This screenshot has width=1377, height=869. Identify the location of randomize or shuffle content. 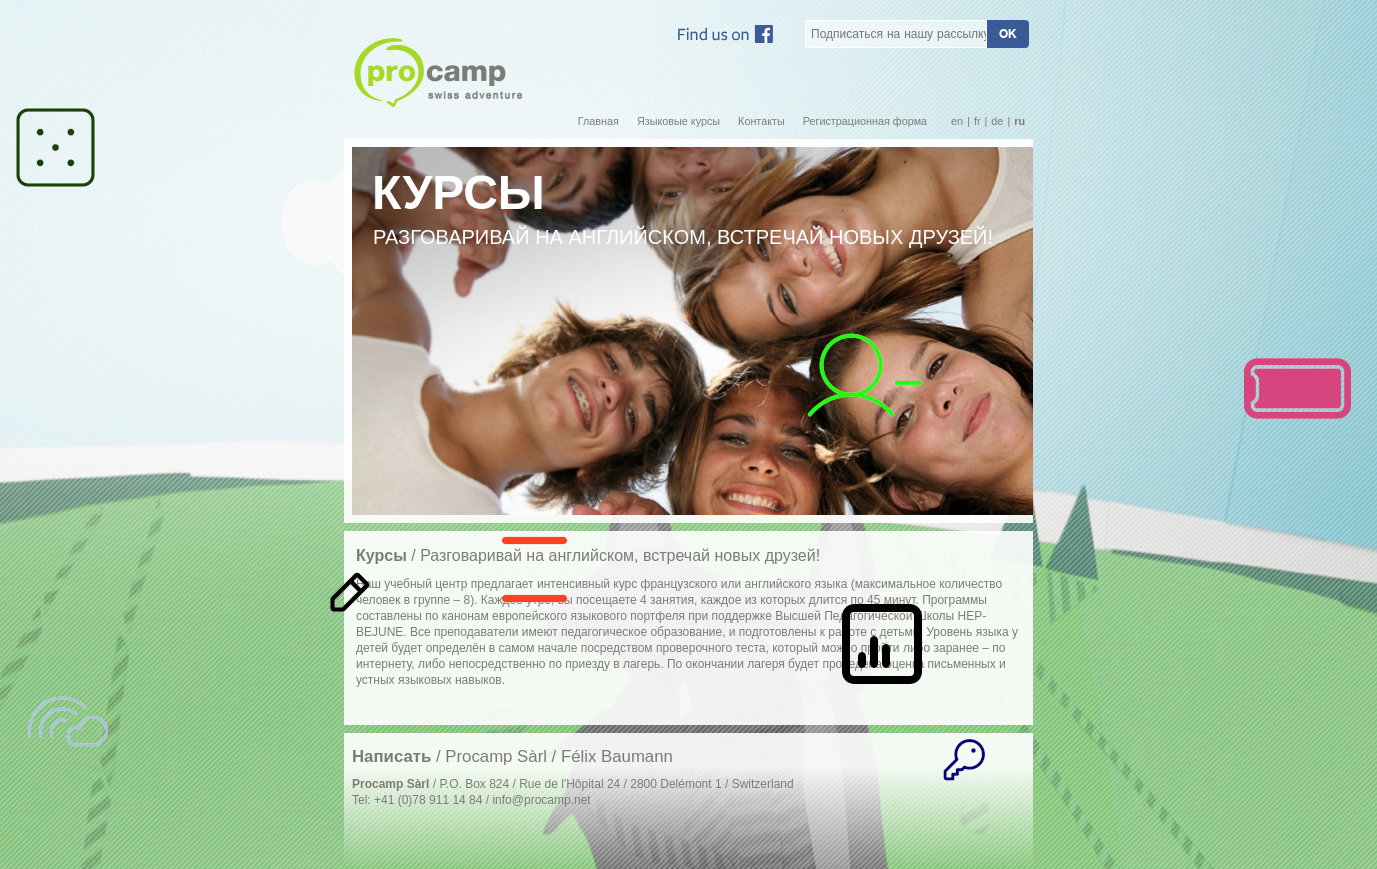
(55, 147).